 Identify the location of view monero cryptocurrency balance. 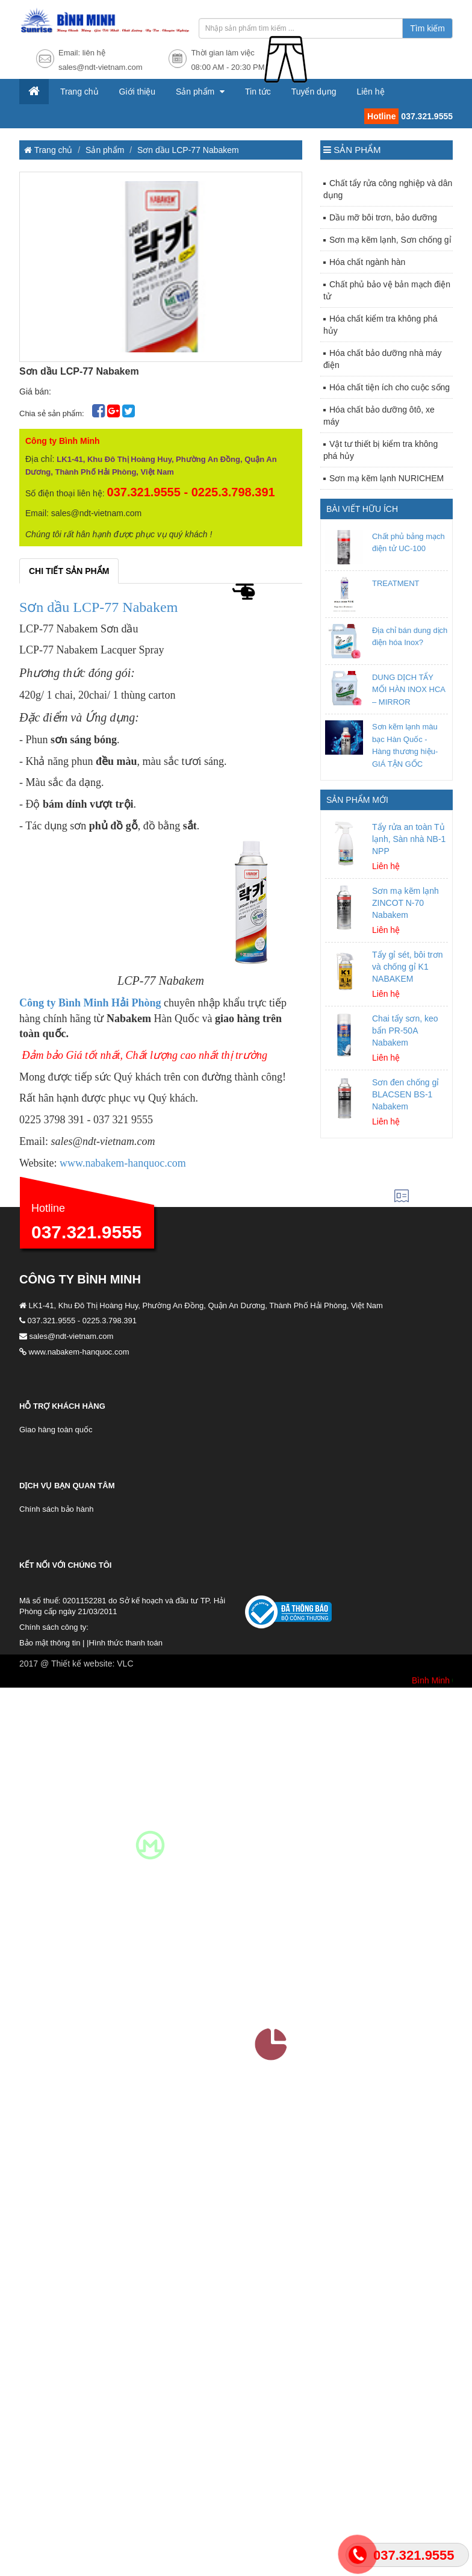
(150, 1845).